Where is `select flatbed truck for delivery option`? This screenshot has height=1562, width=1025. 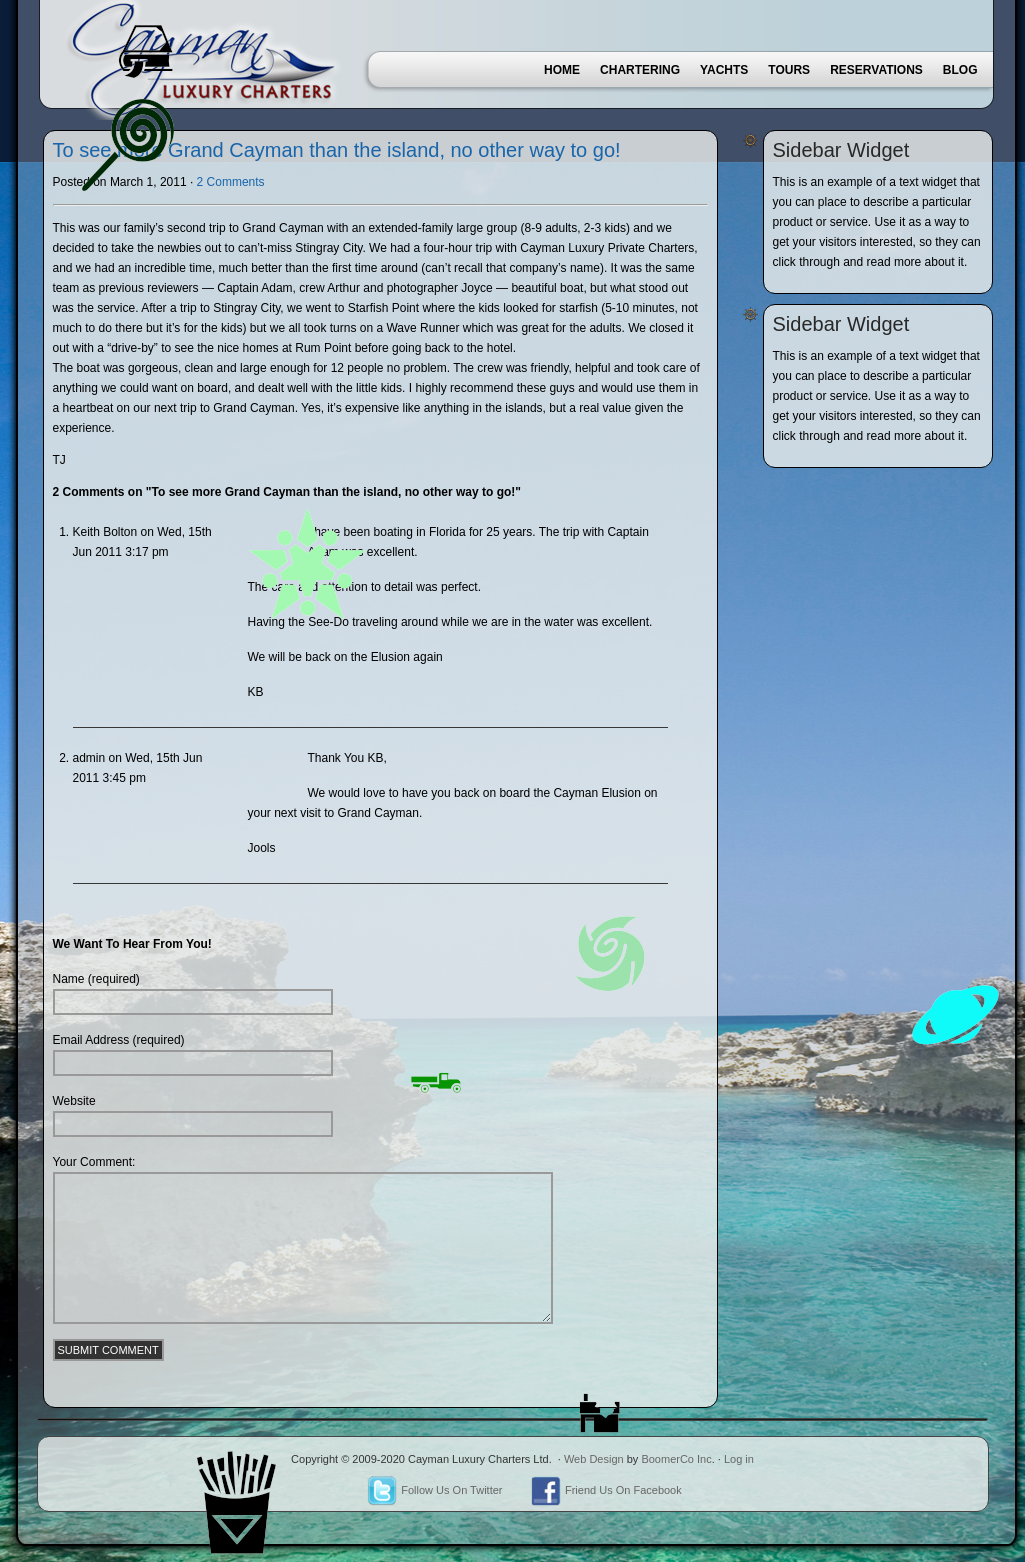 select flatbed truck for delivery option is located at coordinates (436, 1083).